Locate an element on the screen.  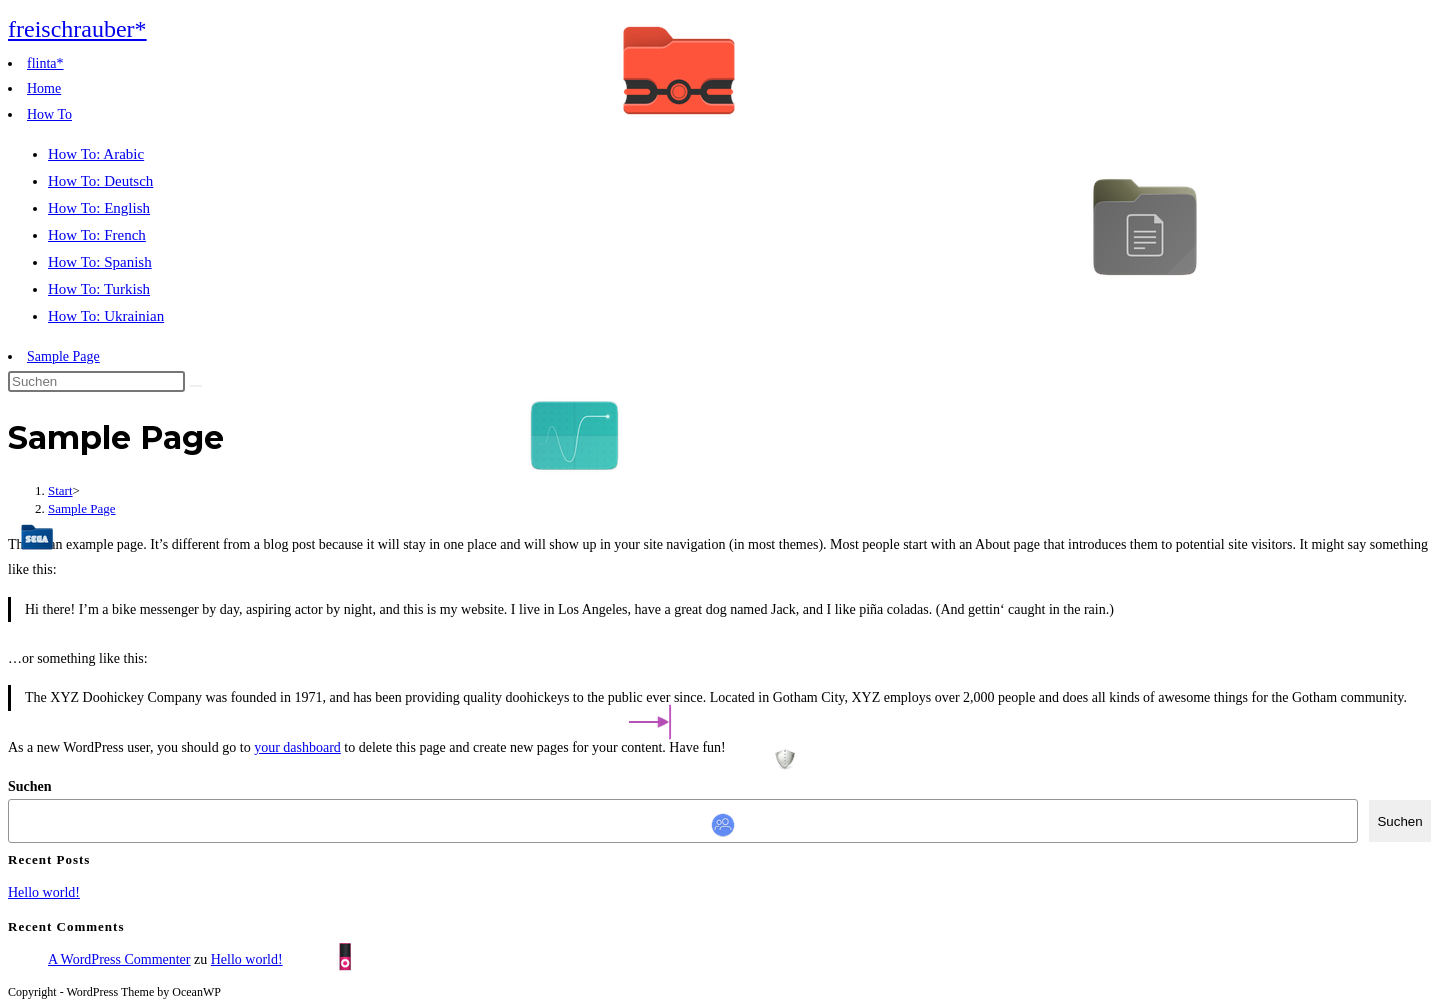
jump to the last item in a list is located at coordinates (650, 722).